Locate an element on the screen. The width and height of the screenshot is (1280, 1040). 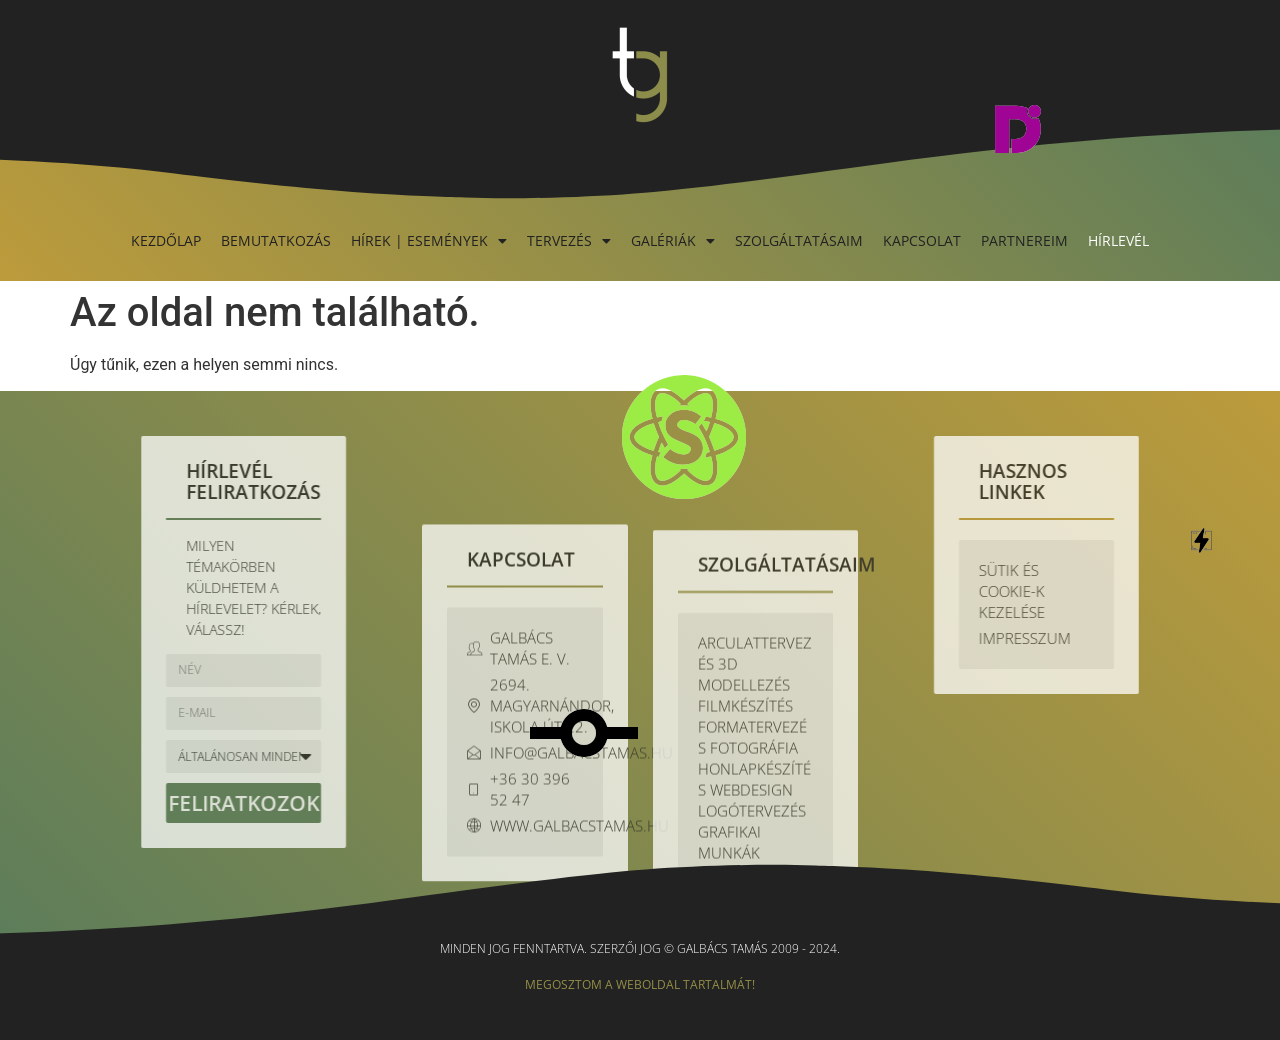
open Dolibarr ERP/CRM application is located at coordinates (1018, 129).